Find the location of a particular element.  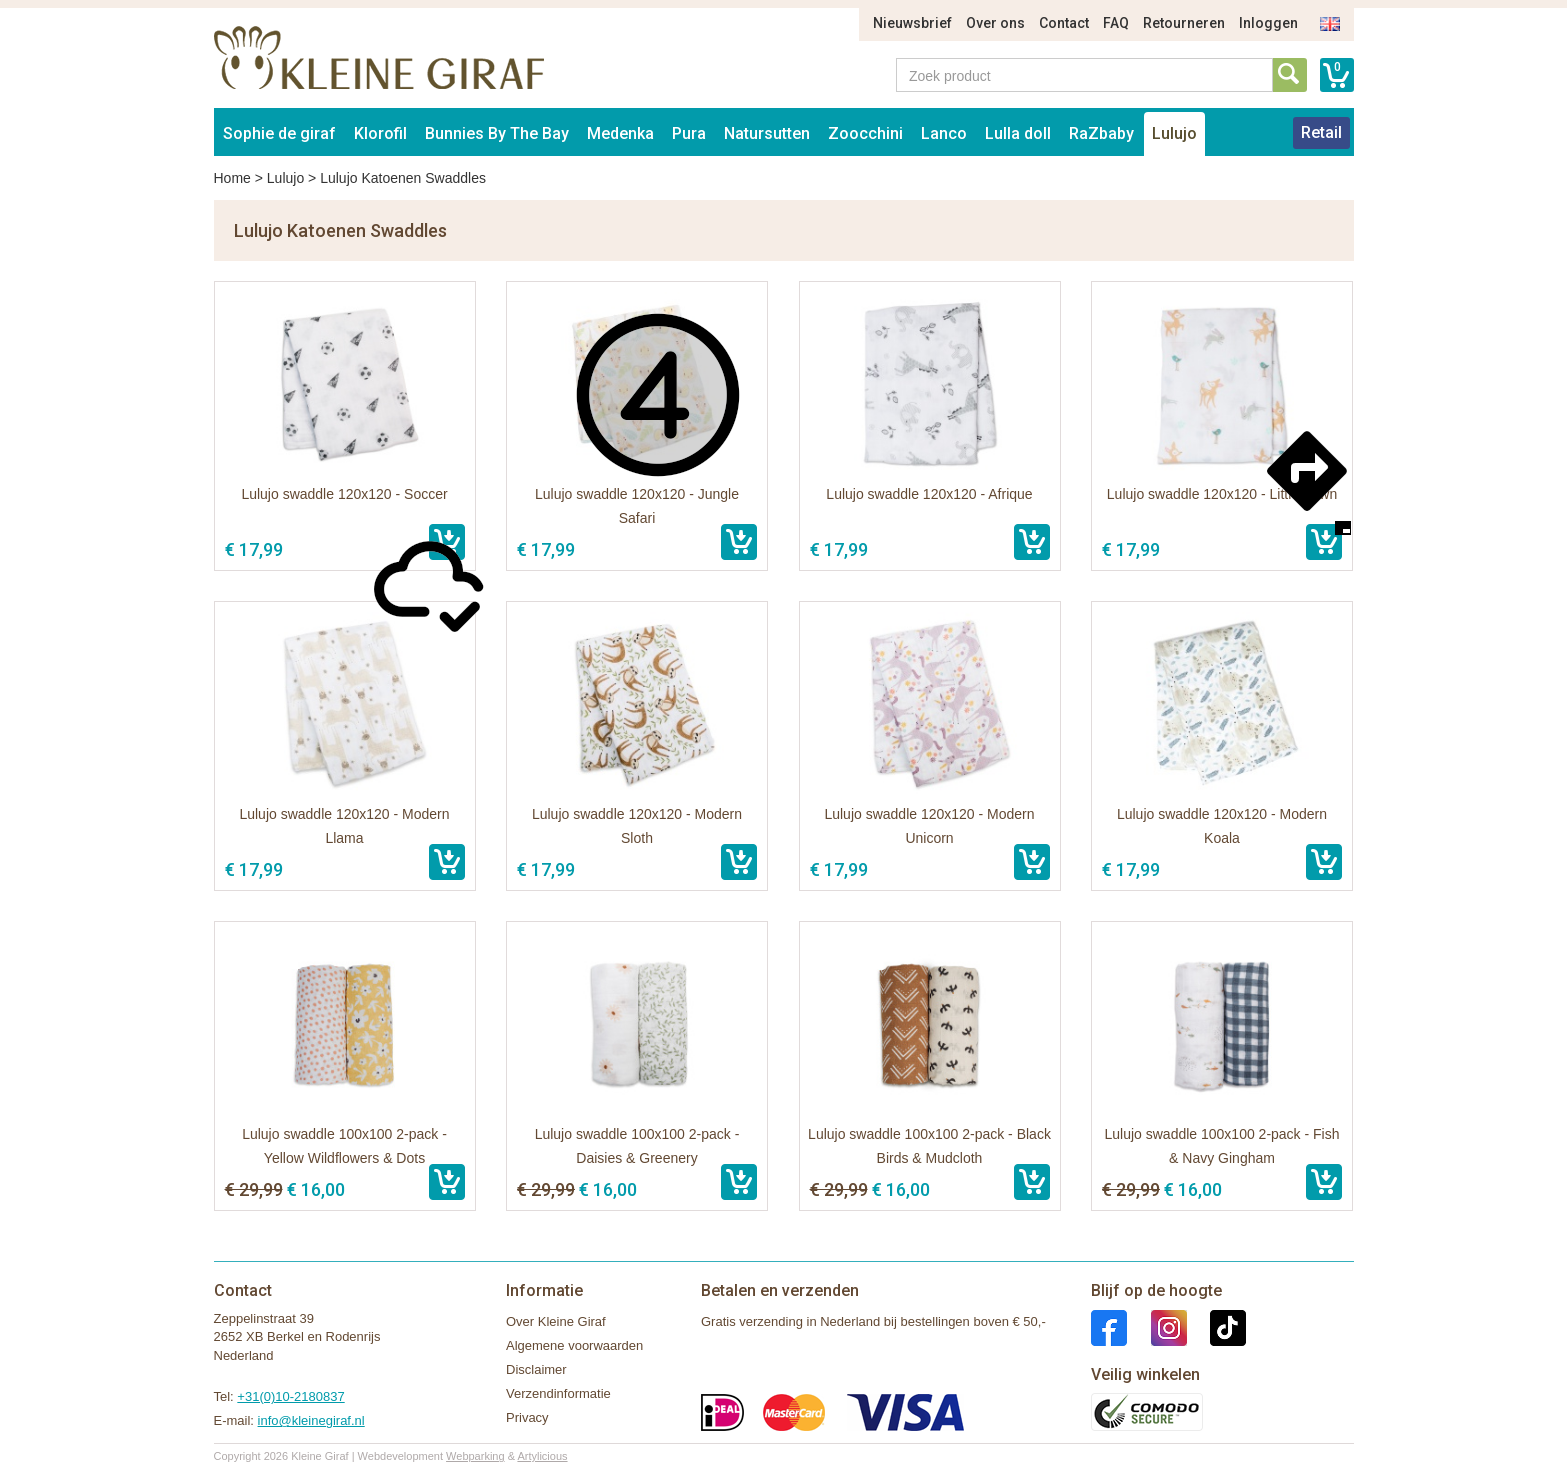

get directions to a destination is located at coordinates (1307, 471).